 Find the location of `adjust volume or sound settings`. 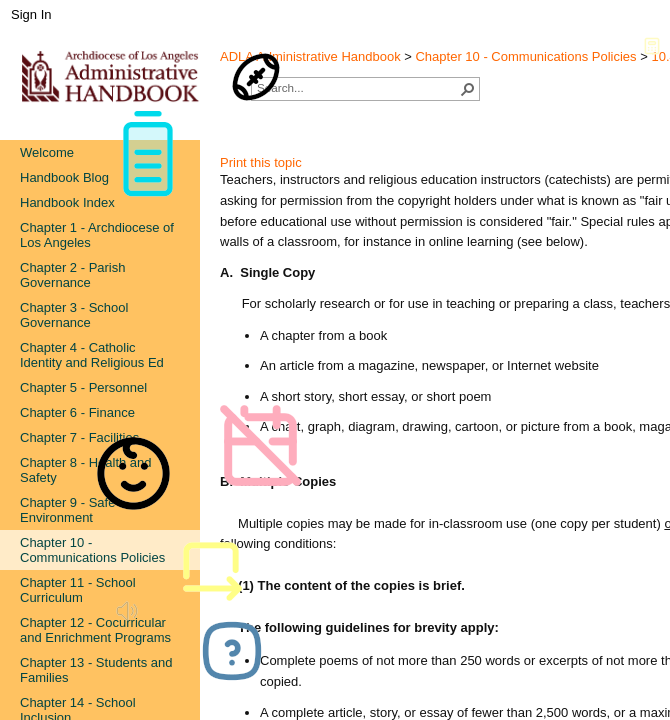

adjust volume or sound settings is located at coordinates (127, 611).